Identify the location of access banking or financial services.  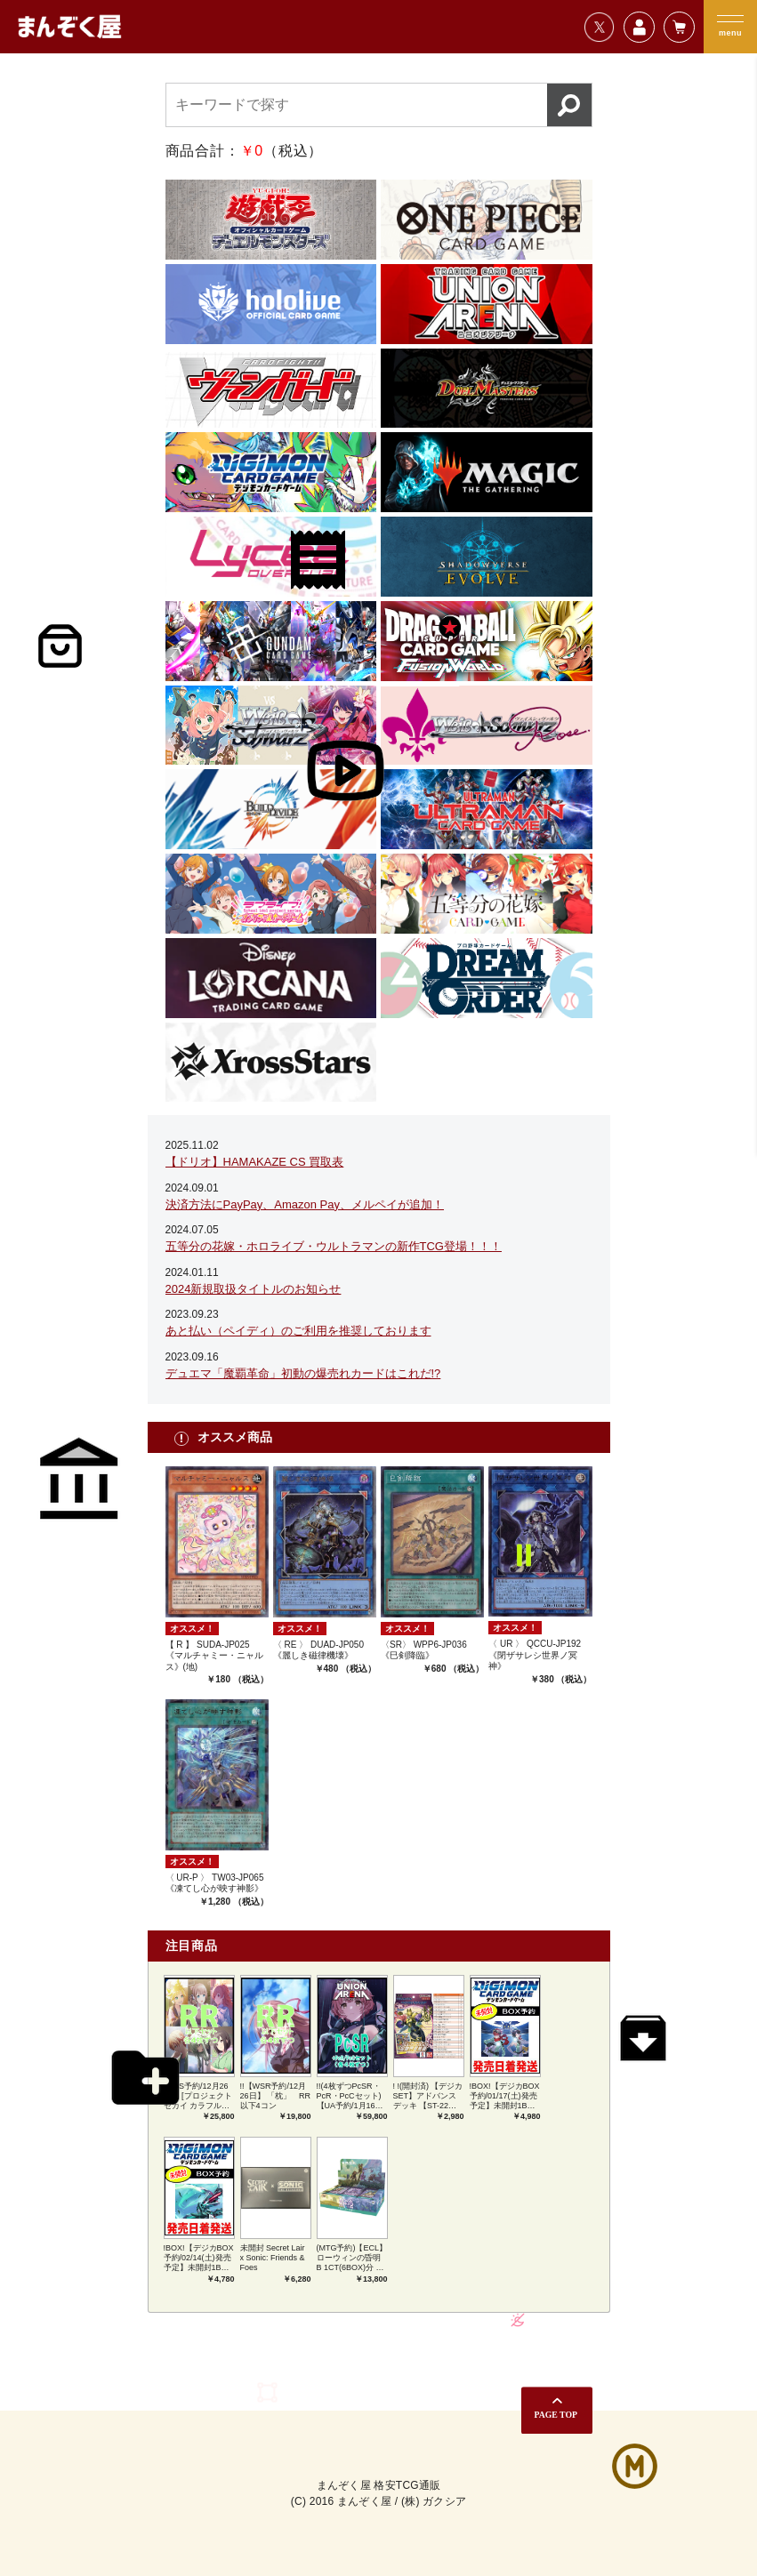
(81, 1482).